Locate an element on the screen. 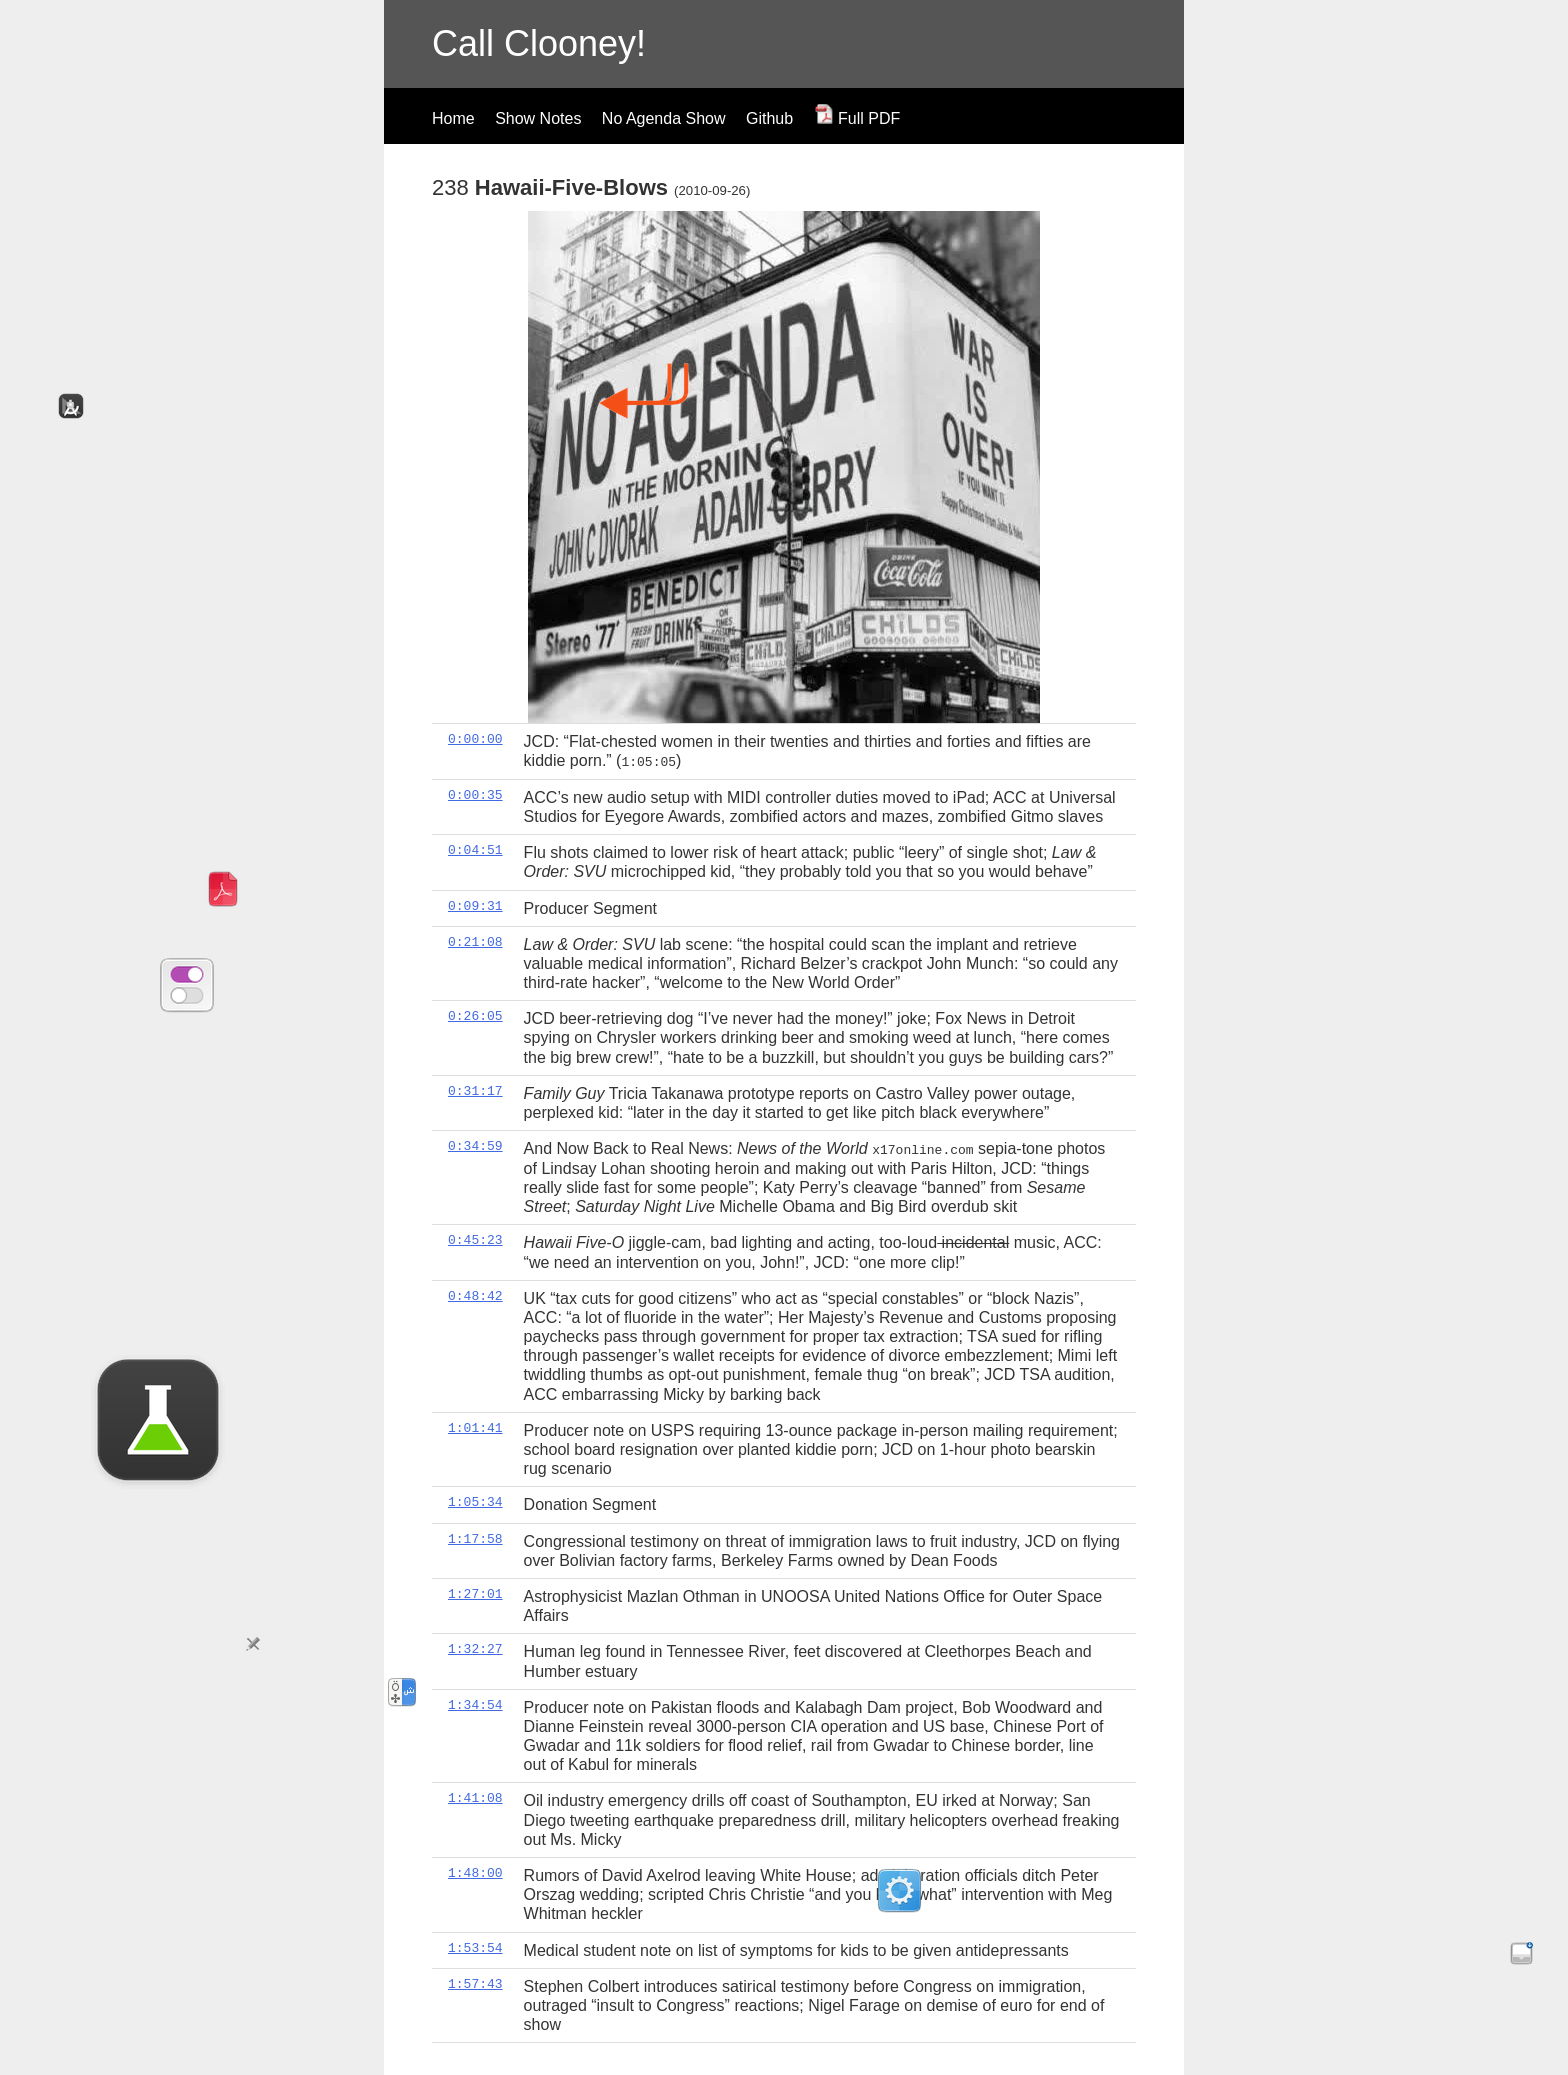 This screenshot has height=2075, width=1568. open science or chemistry-related applications is located at coordinates (158, 1422).